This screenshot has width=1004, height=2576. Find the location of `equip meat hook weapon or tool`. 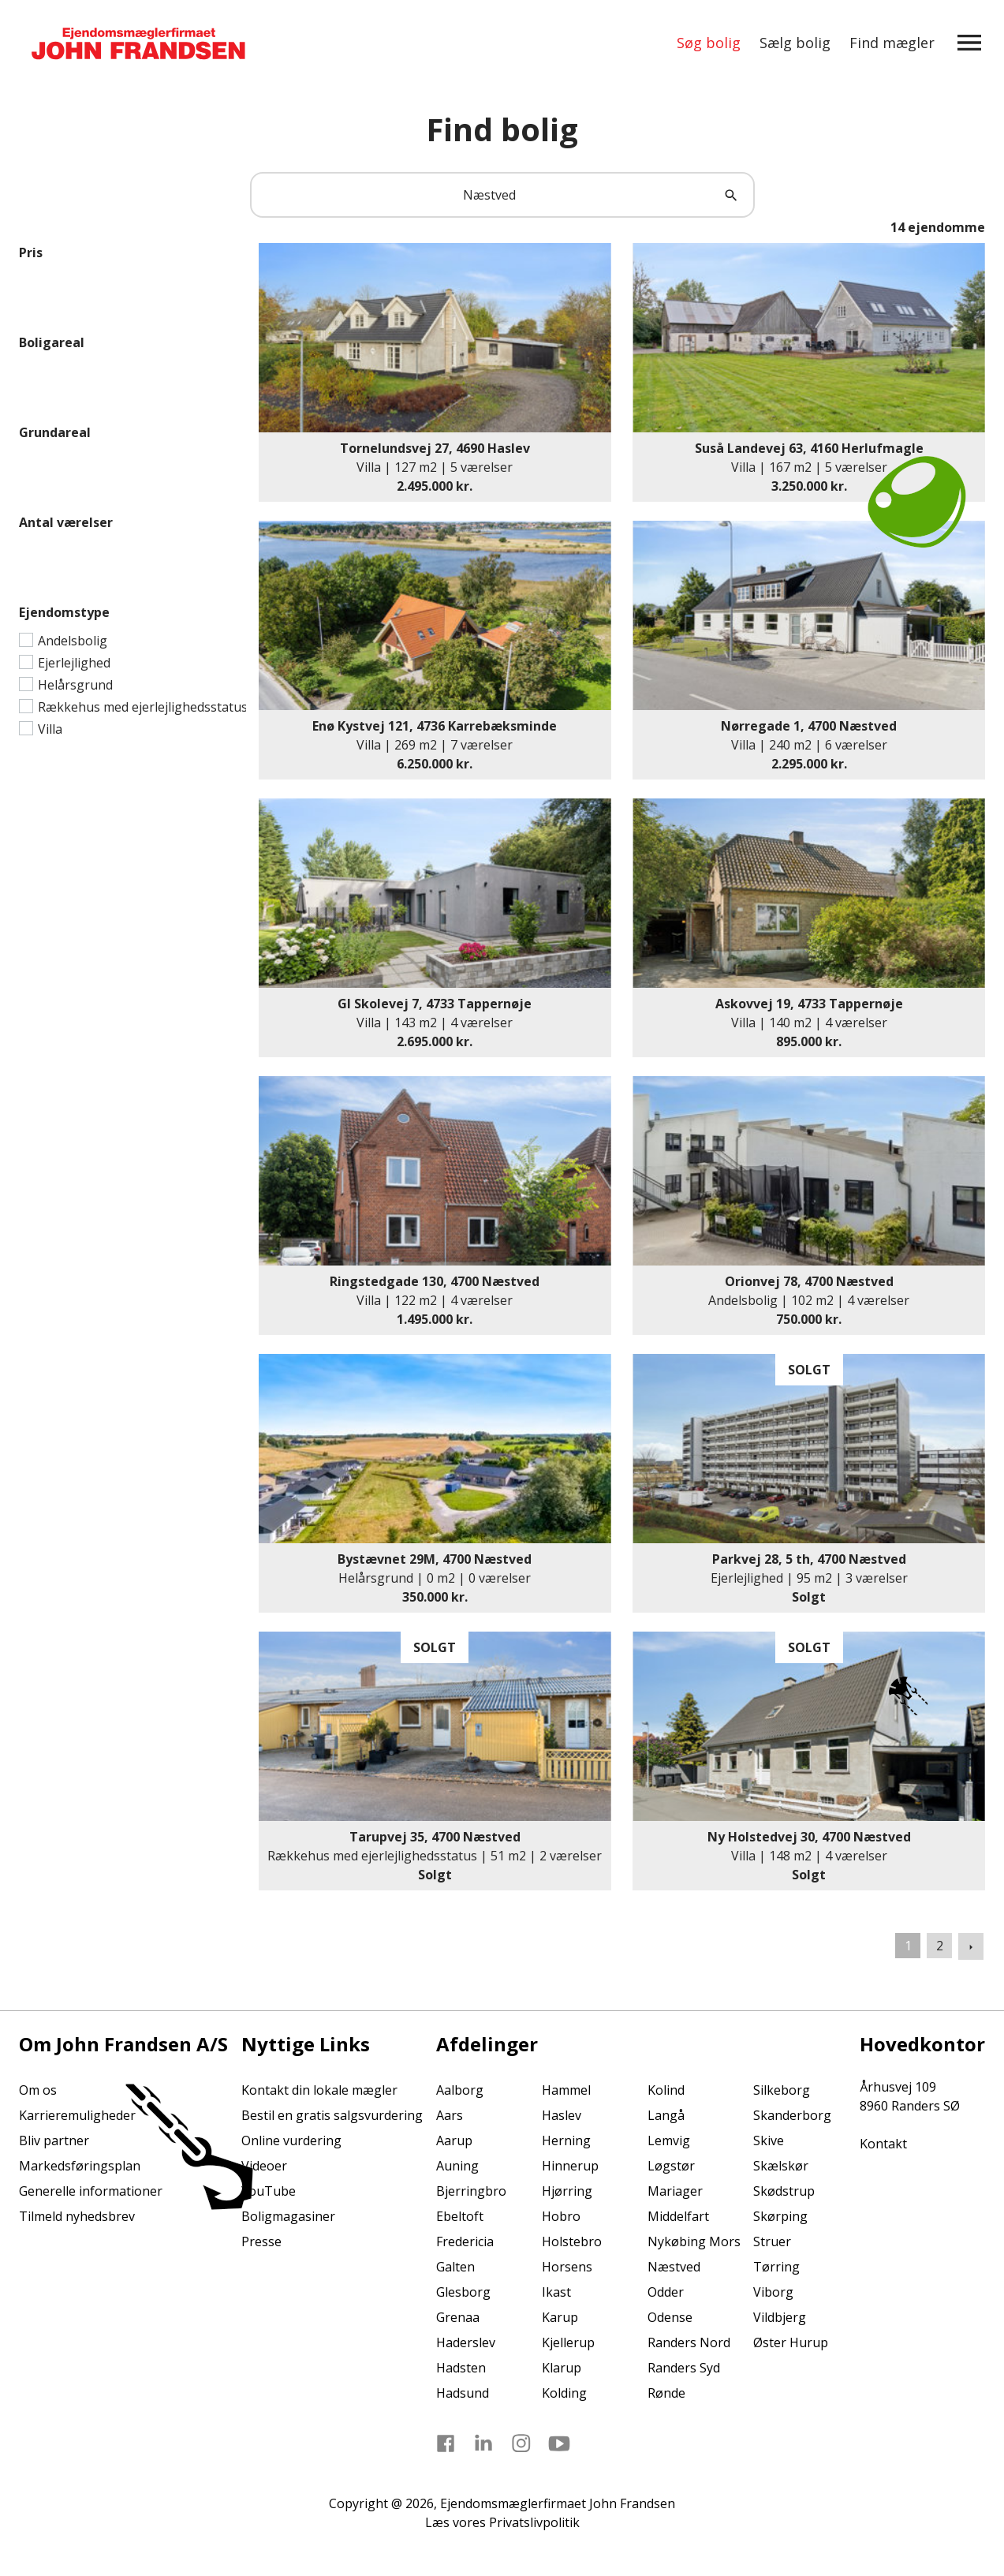

equip meat hook weapon or tool is located at coordinates (189, 2148).